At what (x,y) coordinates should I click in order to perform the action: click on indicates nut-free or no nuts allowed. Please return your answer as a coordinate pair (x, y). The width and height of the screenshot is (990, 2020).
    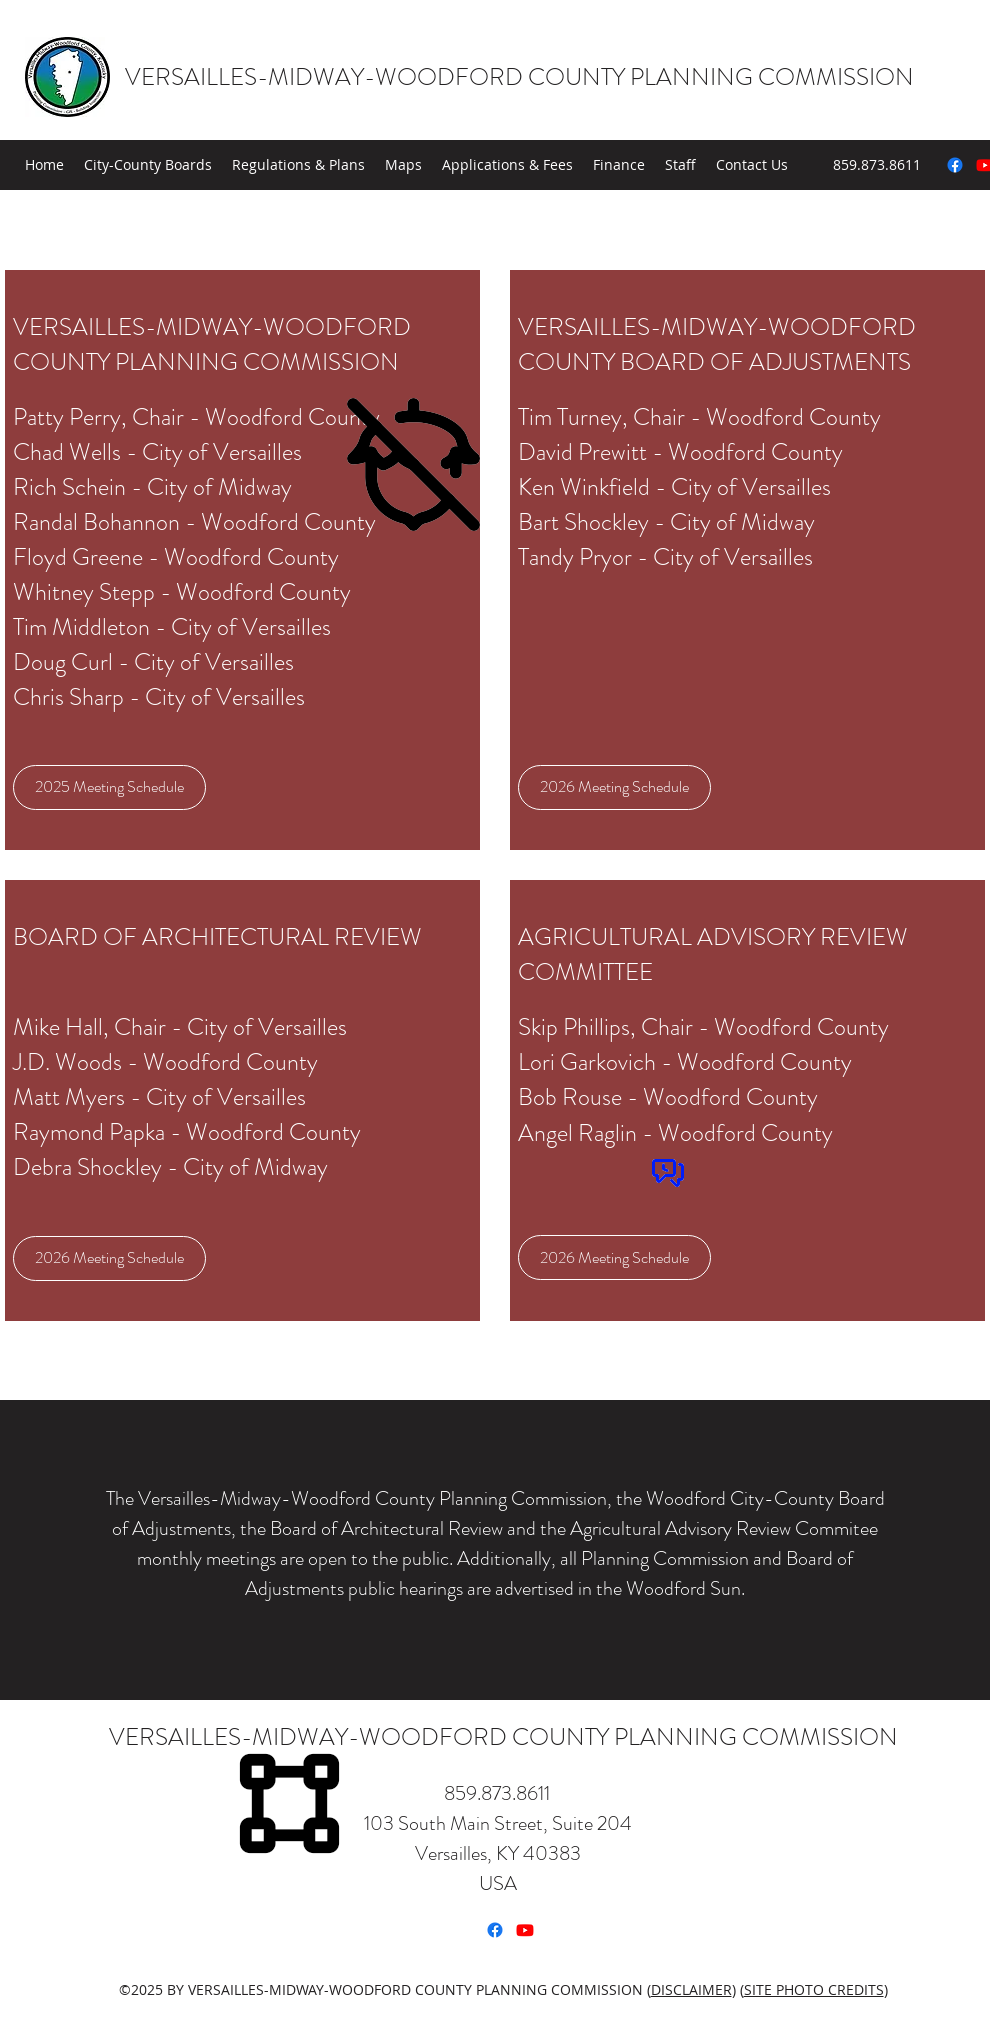
    Looking at the image, I should click on (413, 464).